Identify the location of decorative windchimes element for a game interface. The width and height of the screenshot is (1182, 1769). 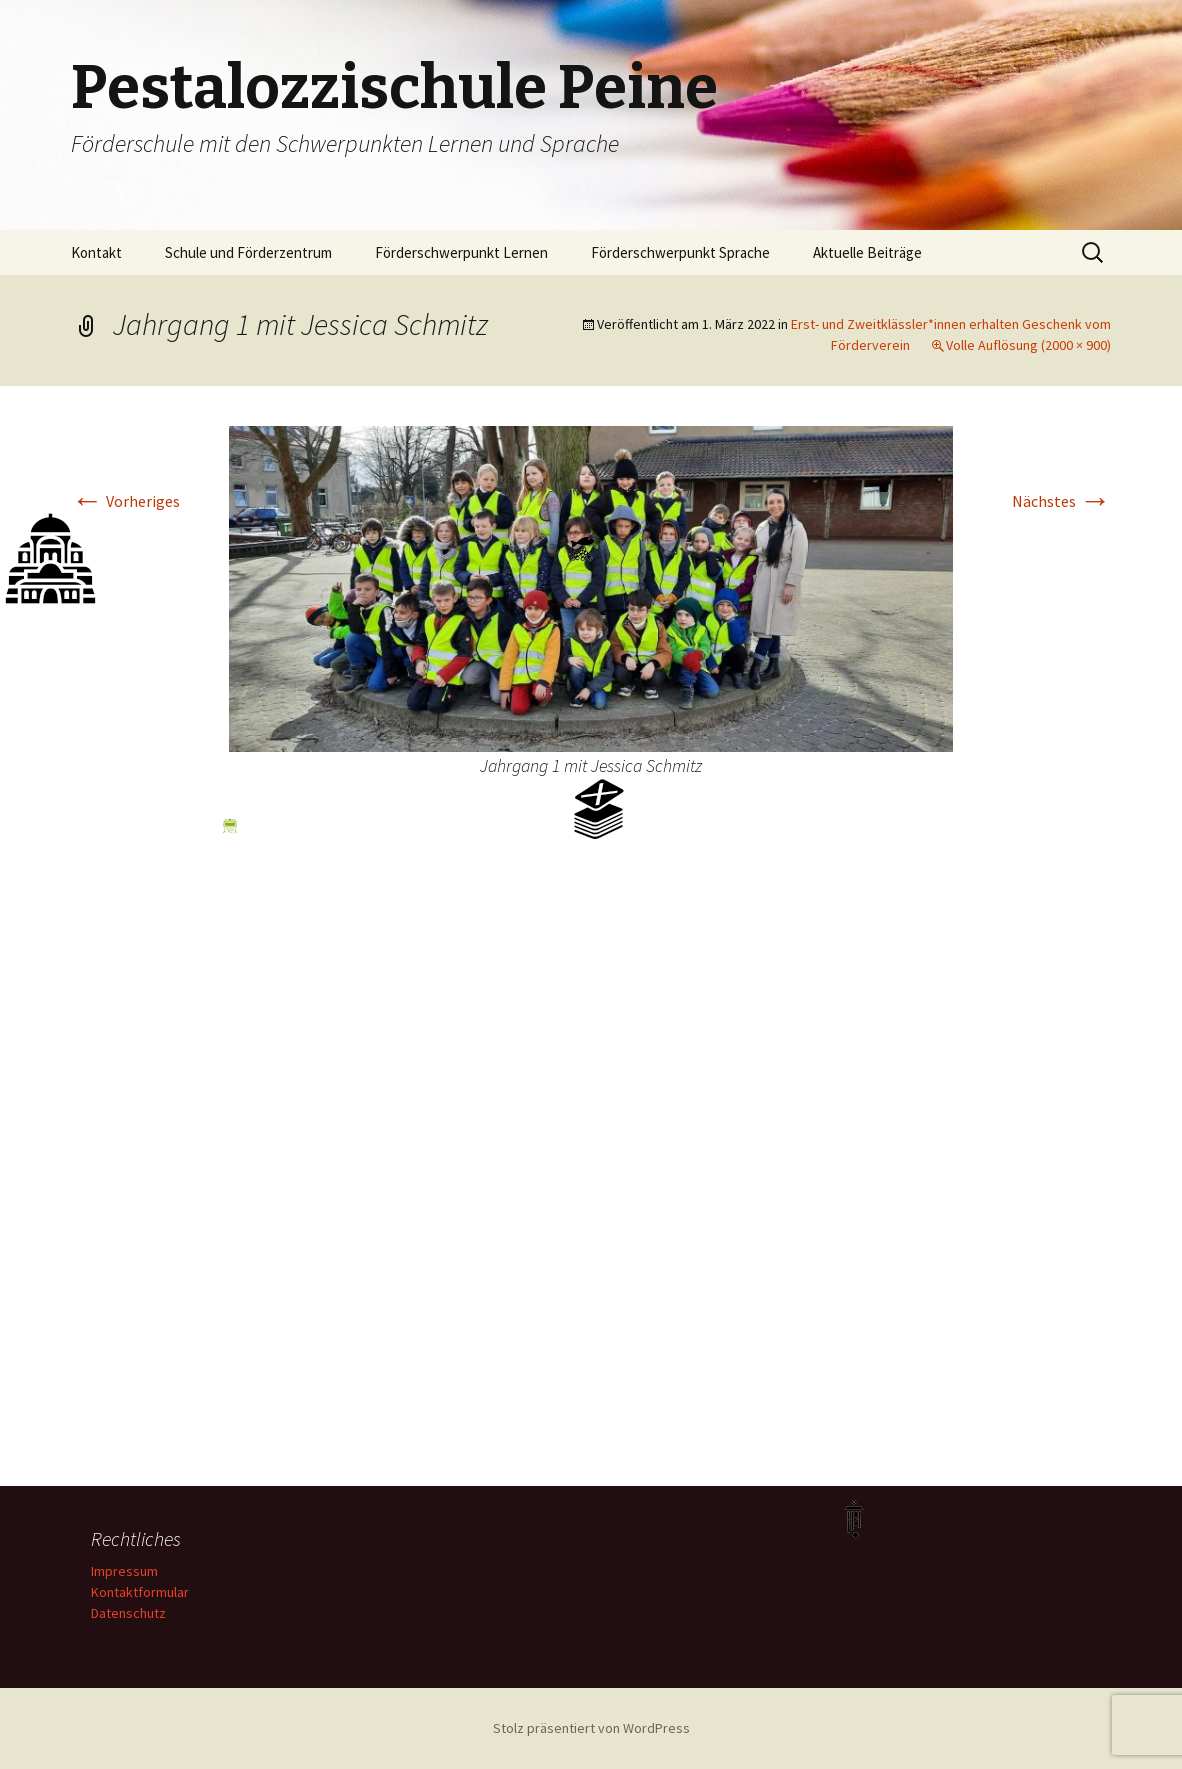
(854, 1519).